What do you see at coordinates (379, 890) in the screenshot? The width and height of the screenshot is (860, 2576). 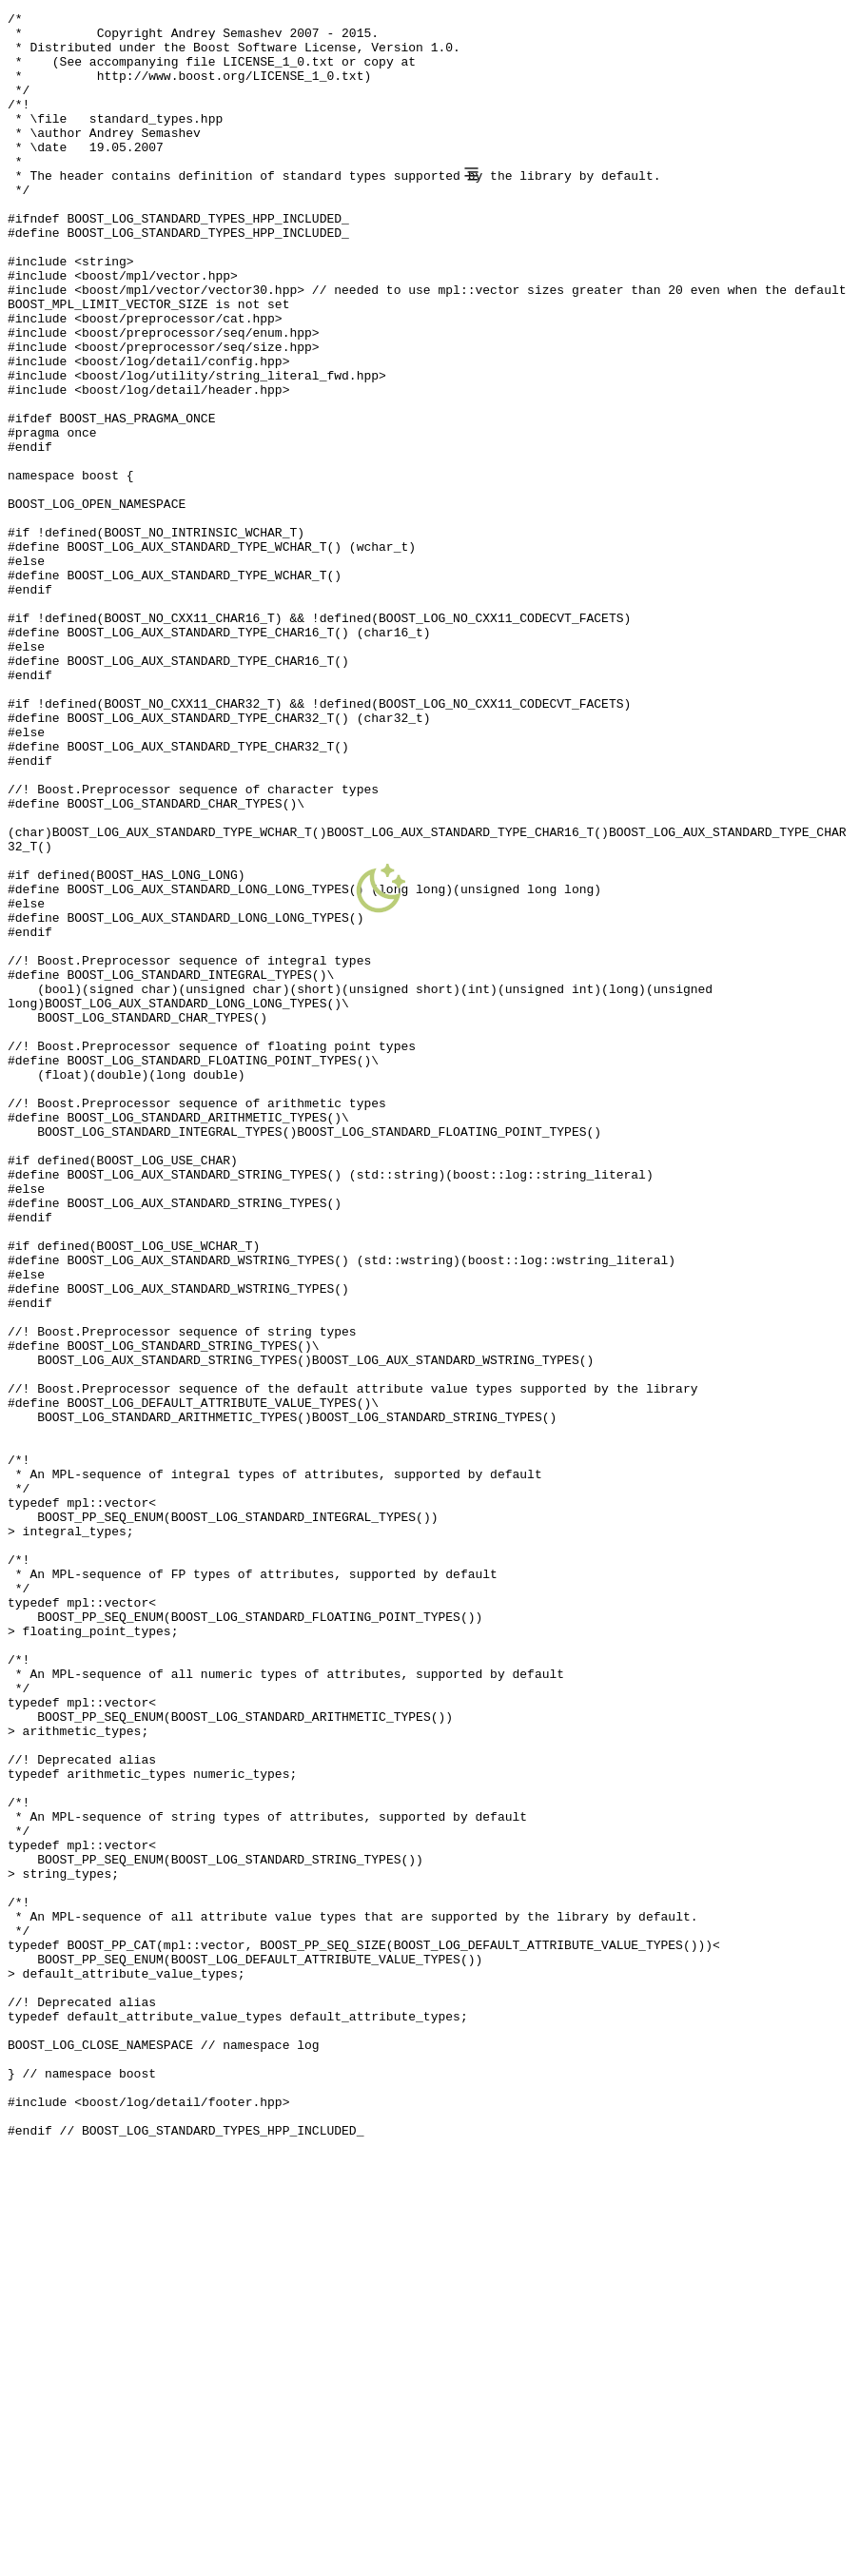 I see `toggle dark mode or night theme` at bounding box center [379, 890].